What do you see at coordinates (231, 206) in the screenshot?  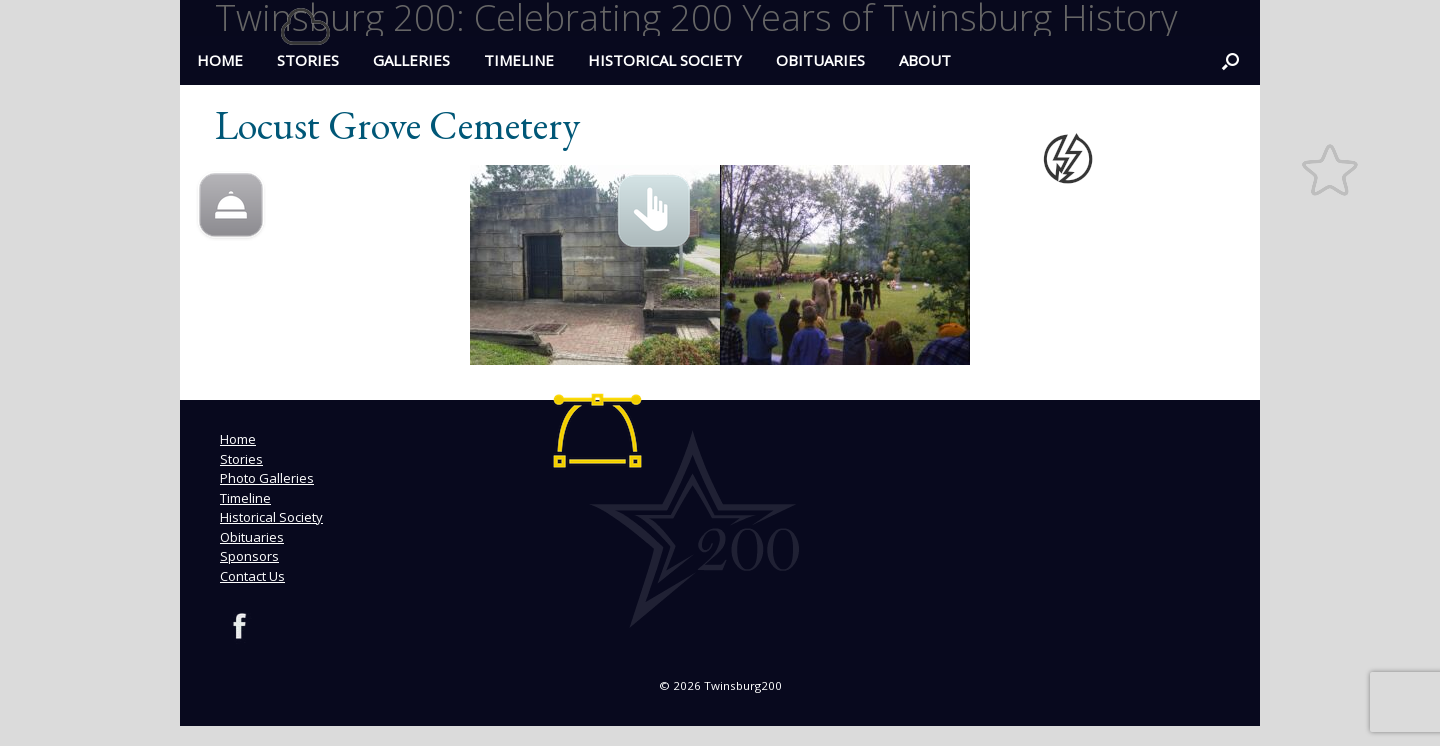 I see `access session services preferences` at bounding box center [231, 206].